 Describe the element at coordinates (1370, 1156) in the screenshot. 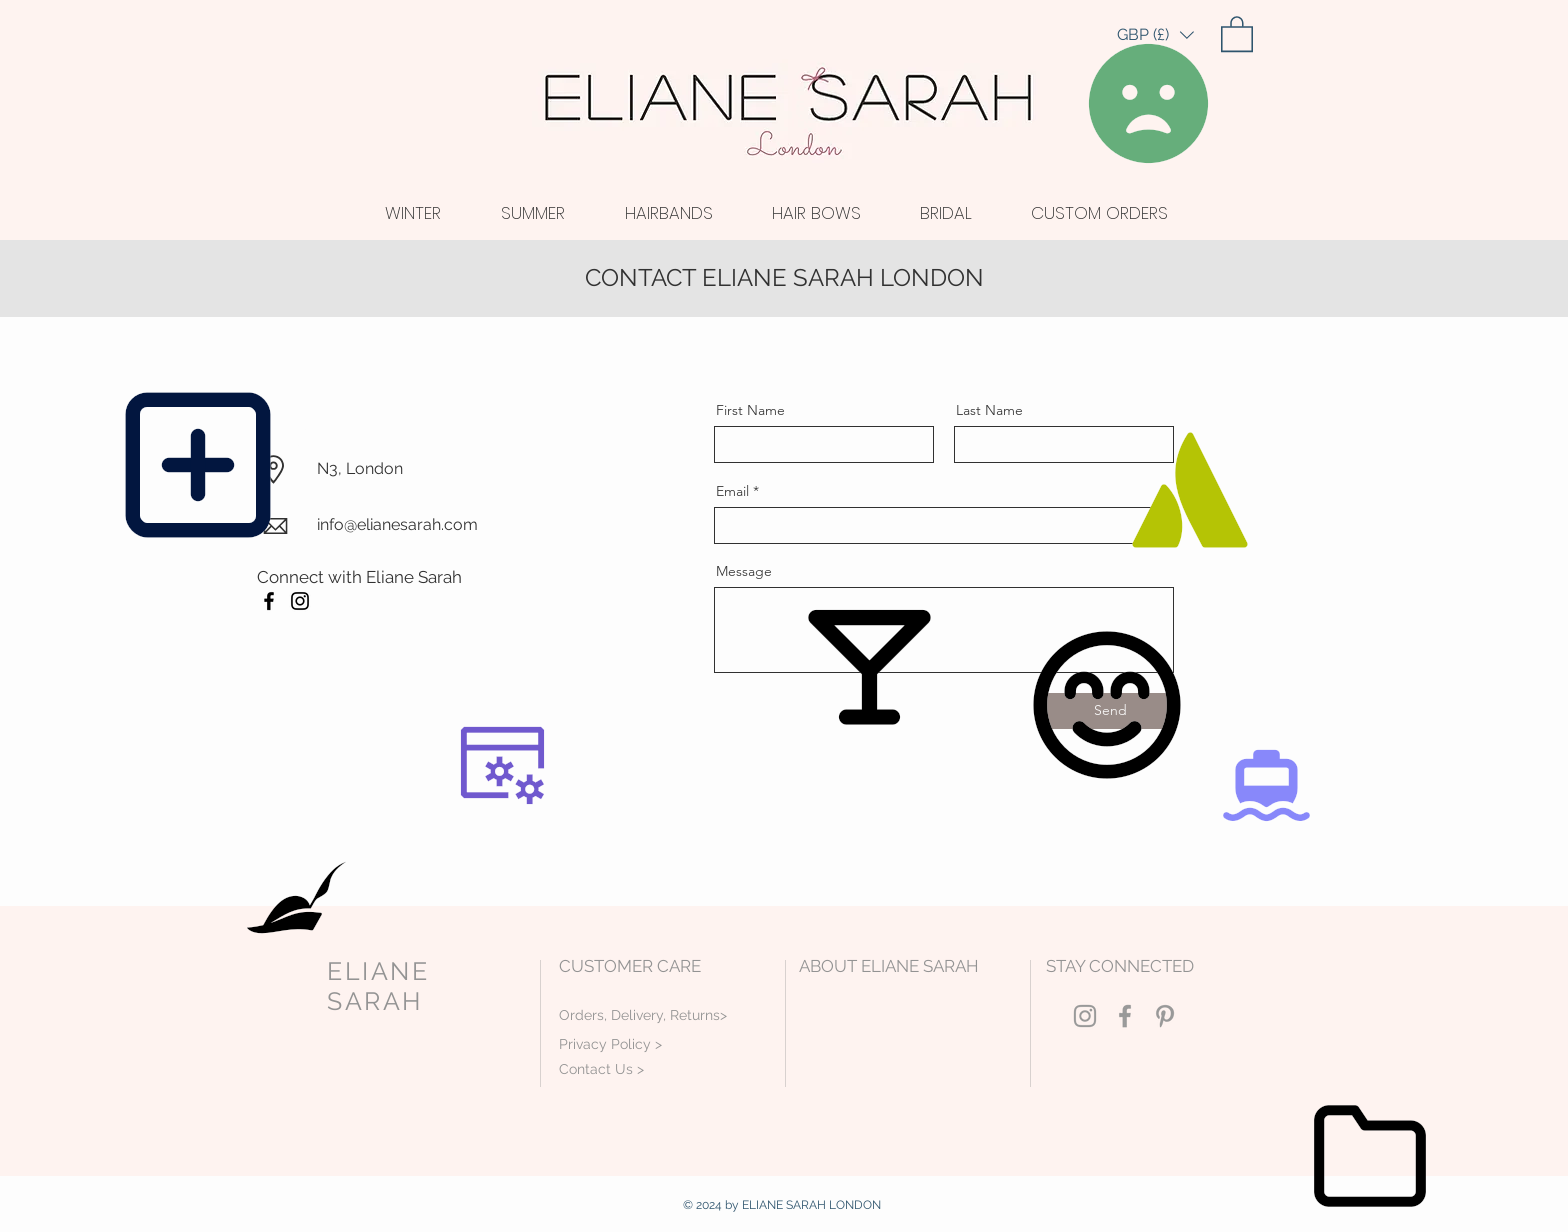

I see `open folder to view files` at that location.